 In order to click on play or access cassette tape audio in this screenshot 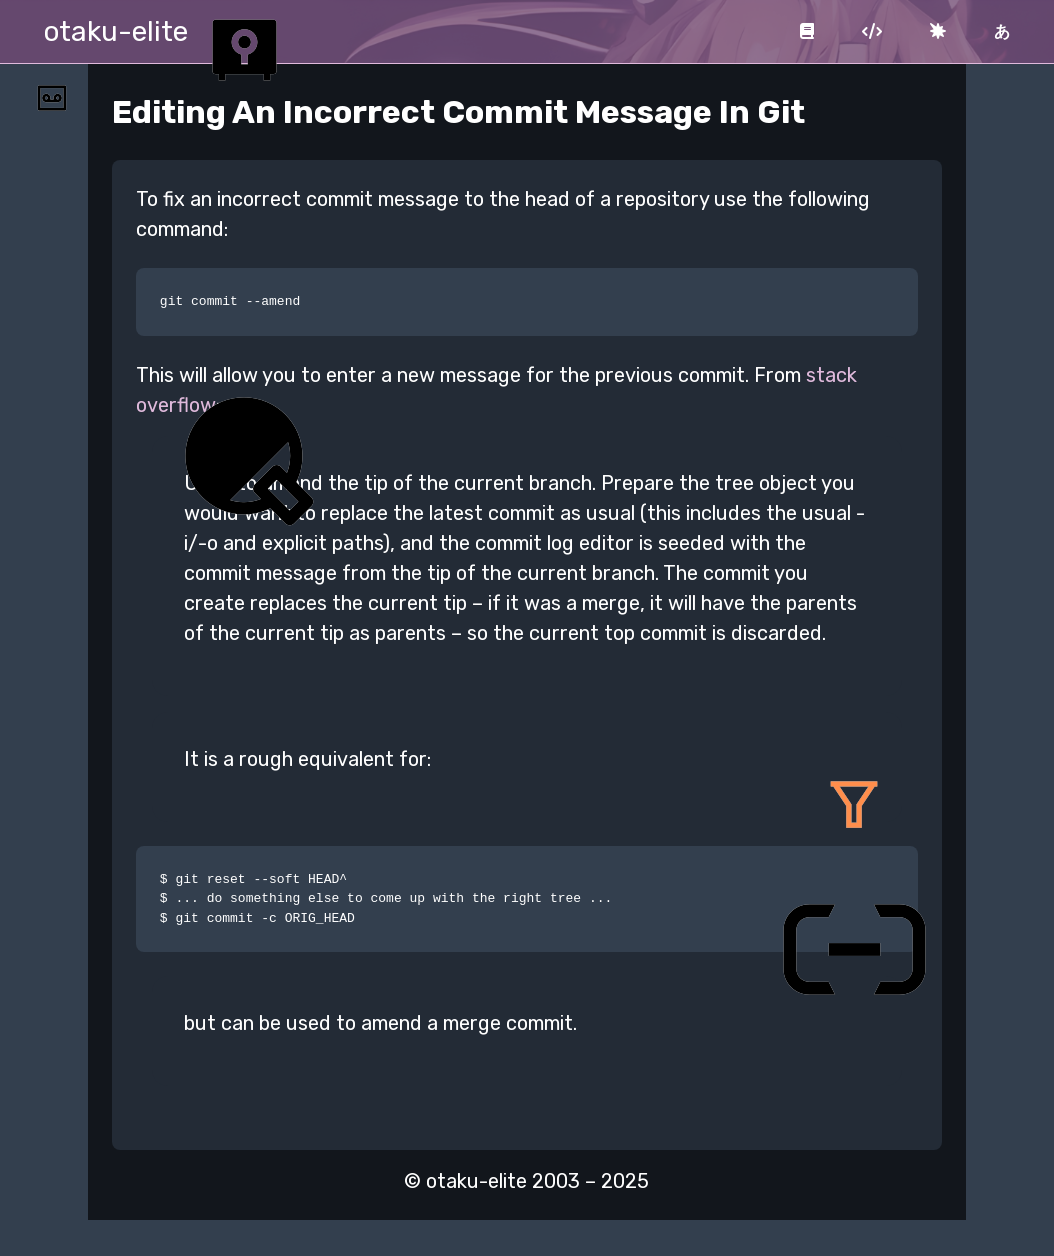, I will do `click(52, 98)`.